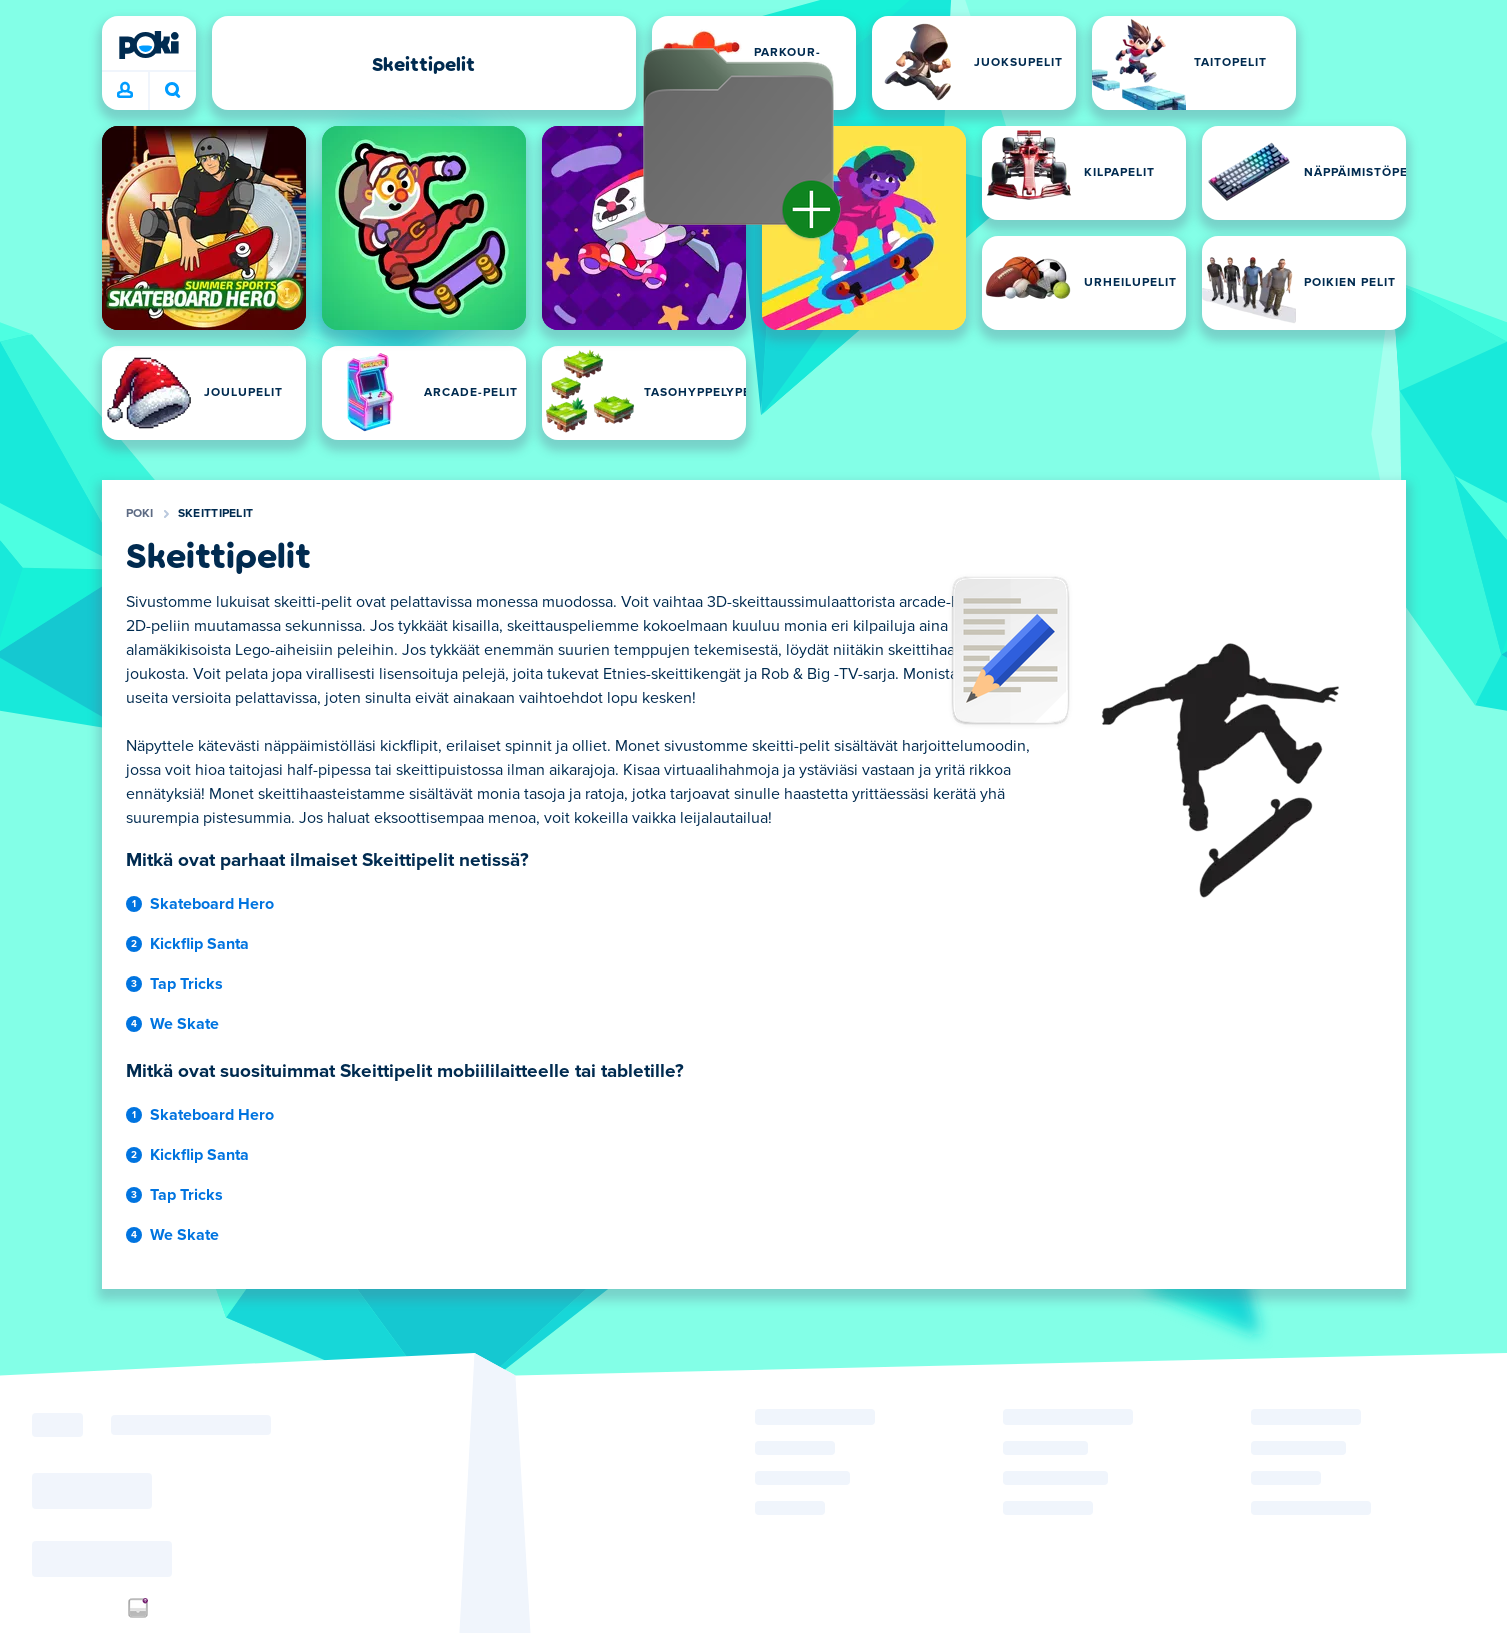 The image size is (1507, 1633). I want to click on create a new folder, so click(738, 136).